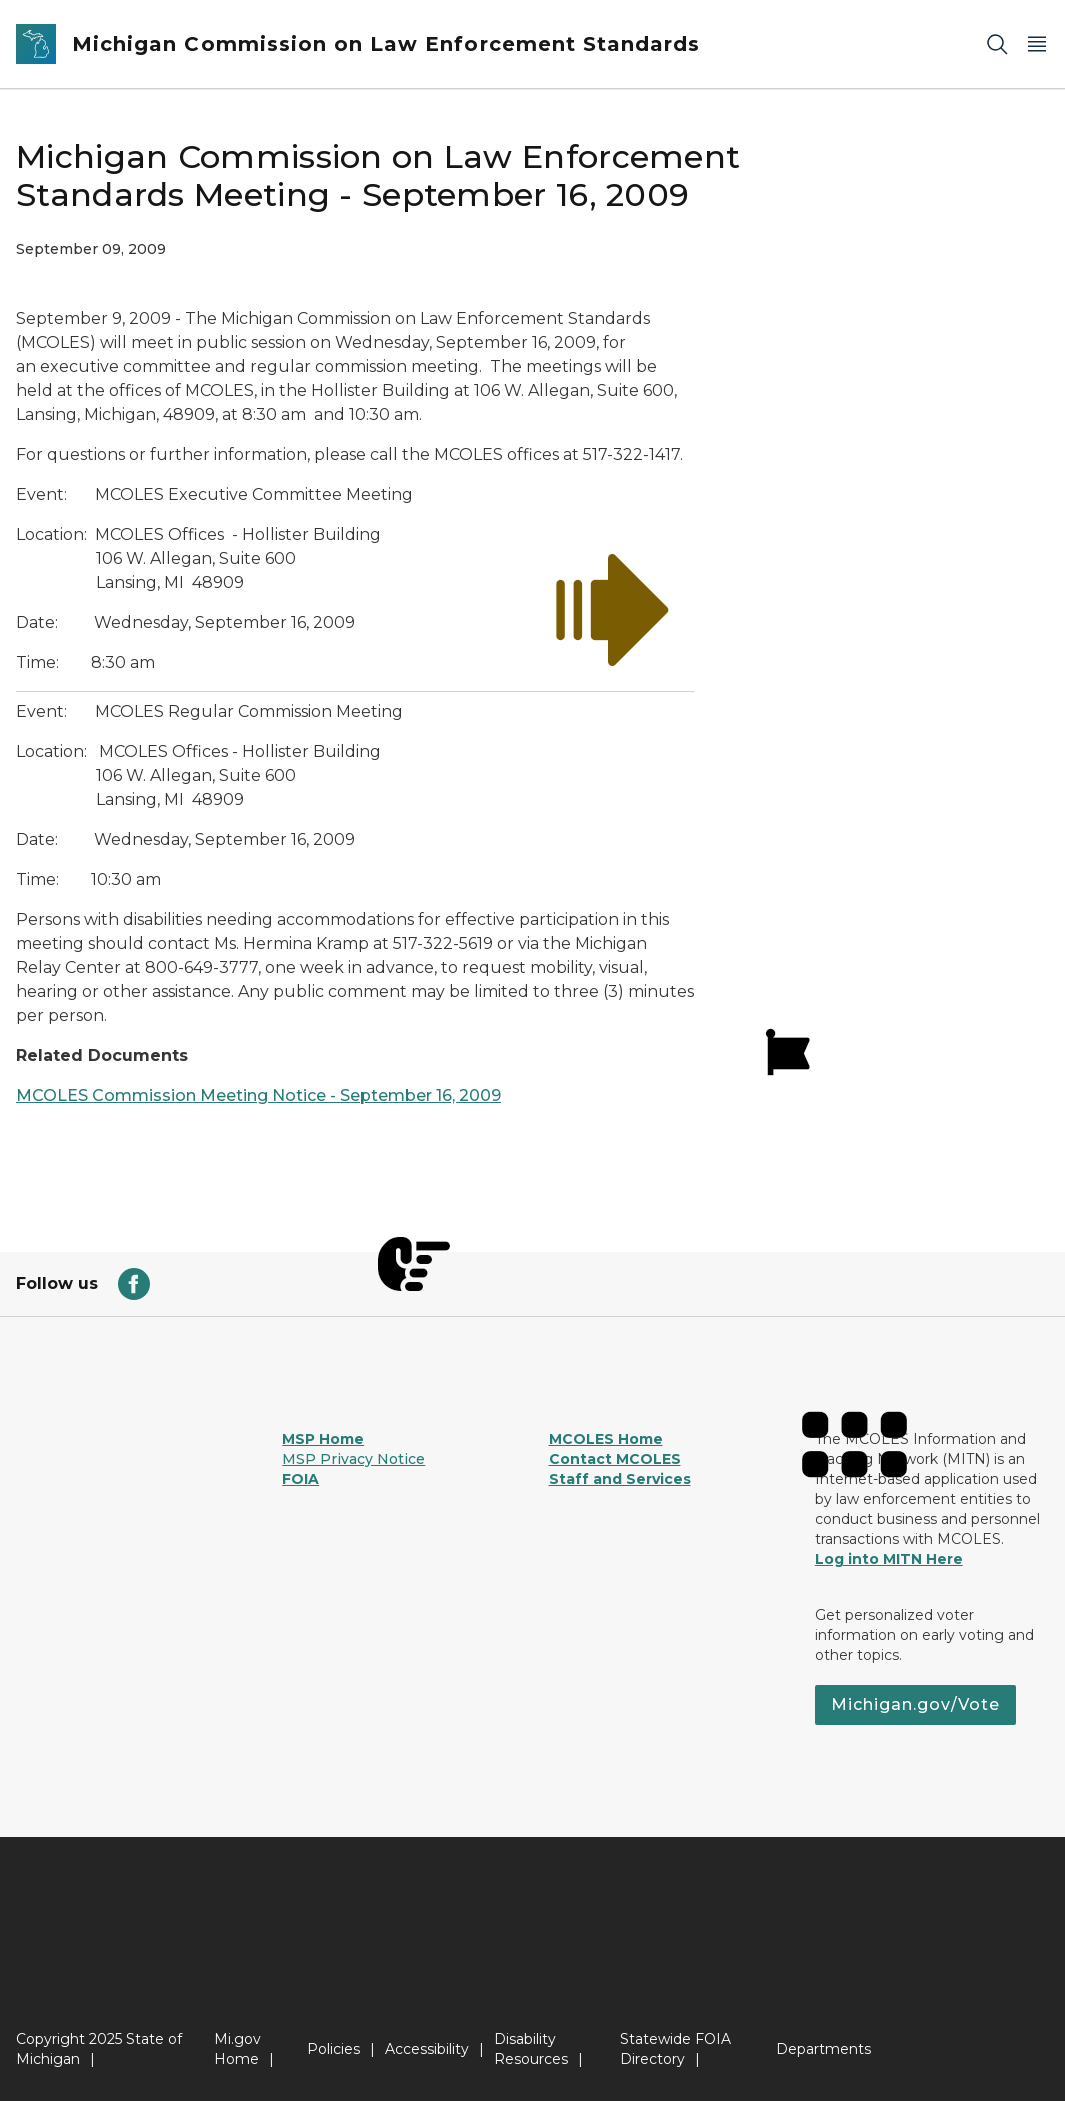 The image size is (1065, 2101). What do you see at coordinates (608, 610) in the screenshot?
I see `skip forward or advance multiple steps` at bounding box center [608, 610].